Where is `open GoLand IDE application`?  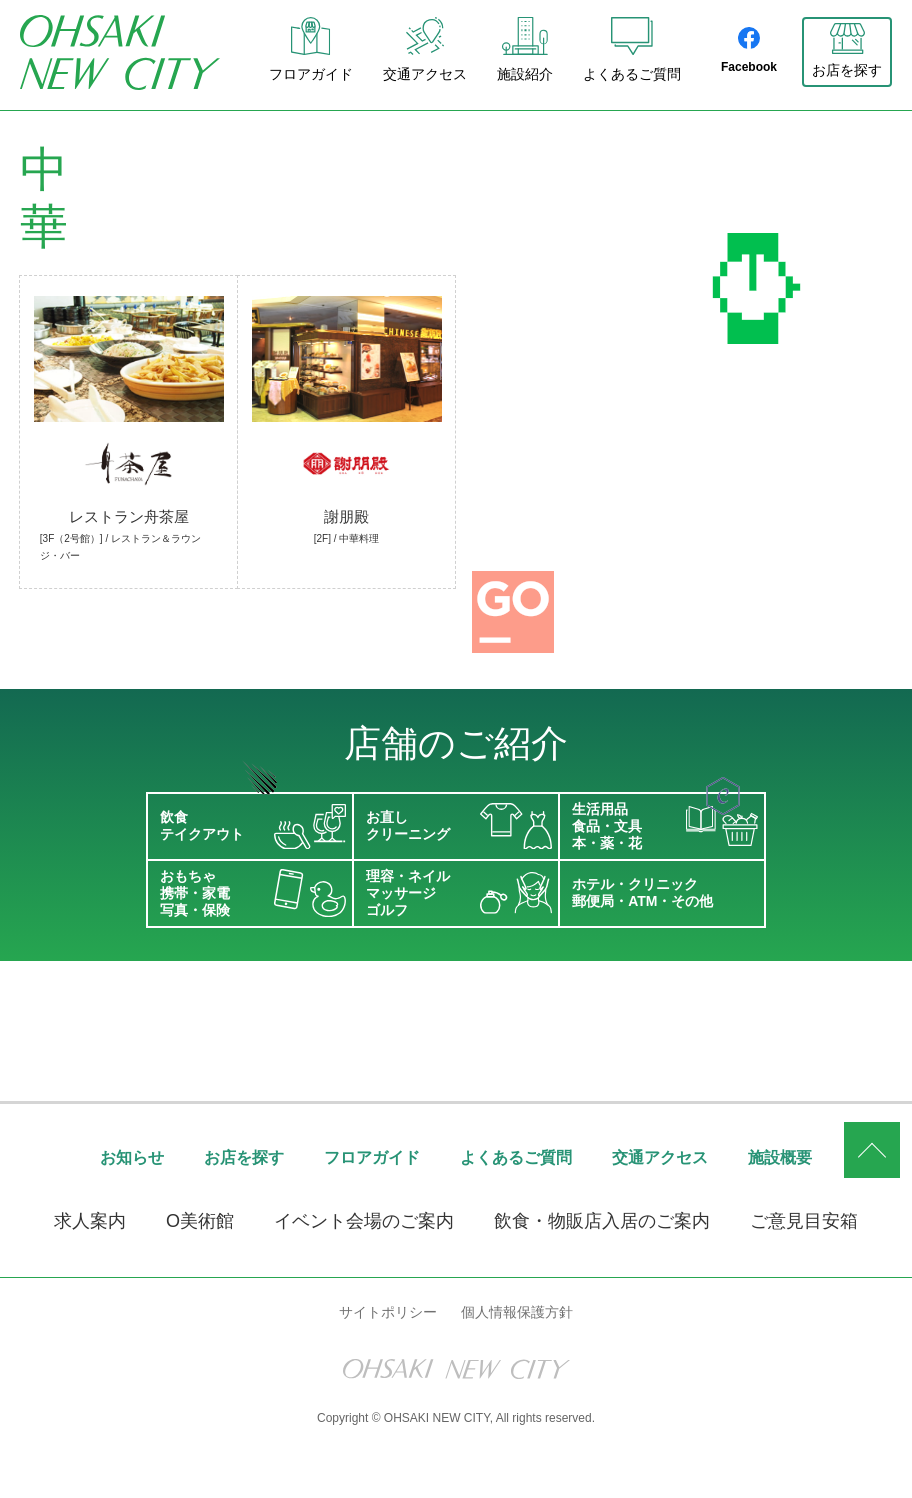 open GoLand IDE application is located at coordinates (513, 612).